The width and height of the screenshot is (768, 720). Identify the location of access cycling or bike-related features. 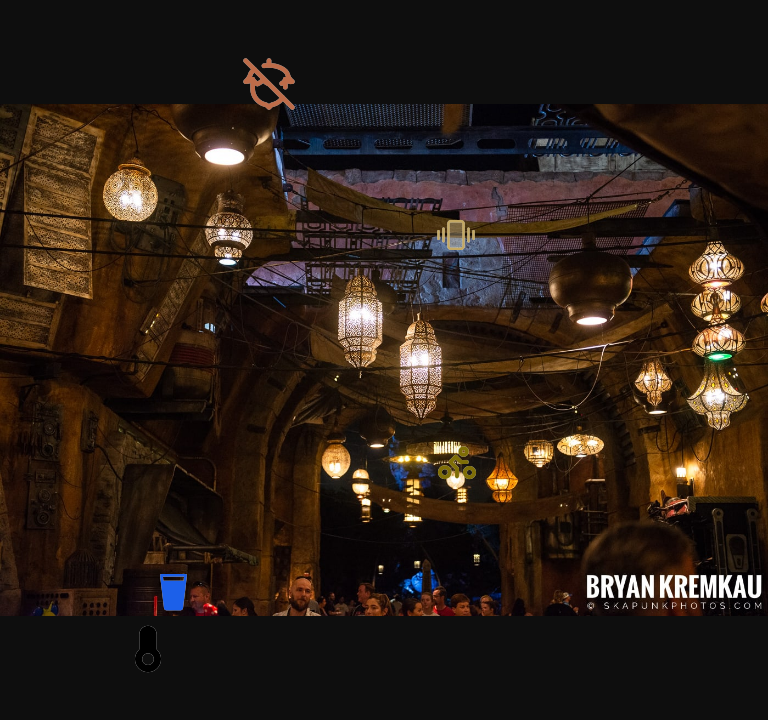
(457, 464).